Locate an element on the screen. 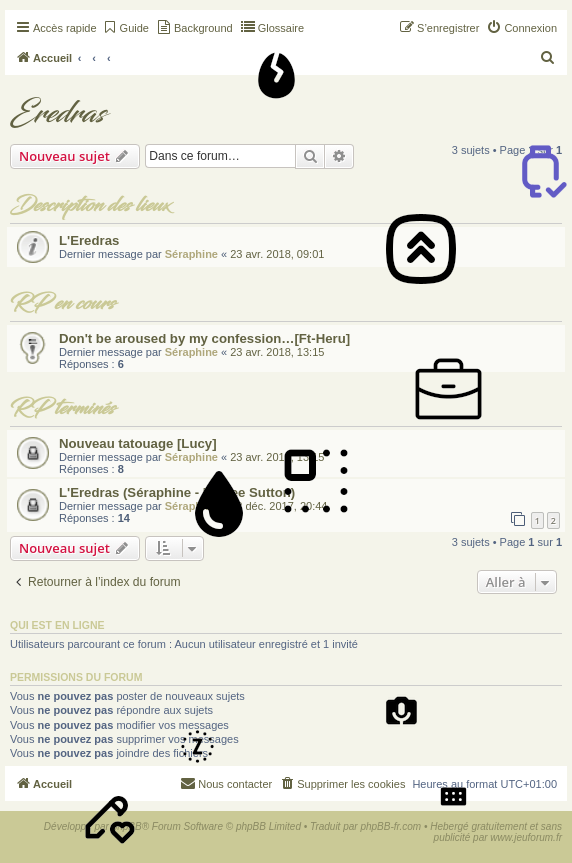 This screenshot has width=572, height=863. indicates sleep mode or snooze function is located at coordinates (197, 746).